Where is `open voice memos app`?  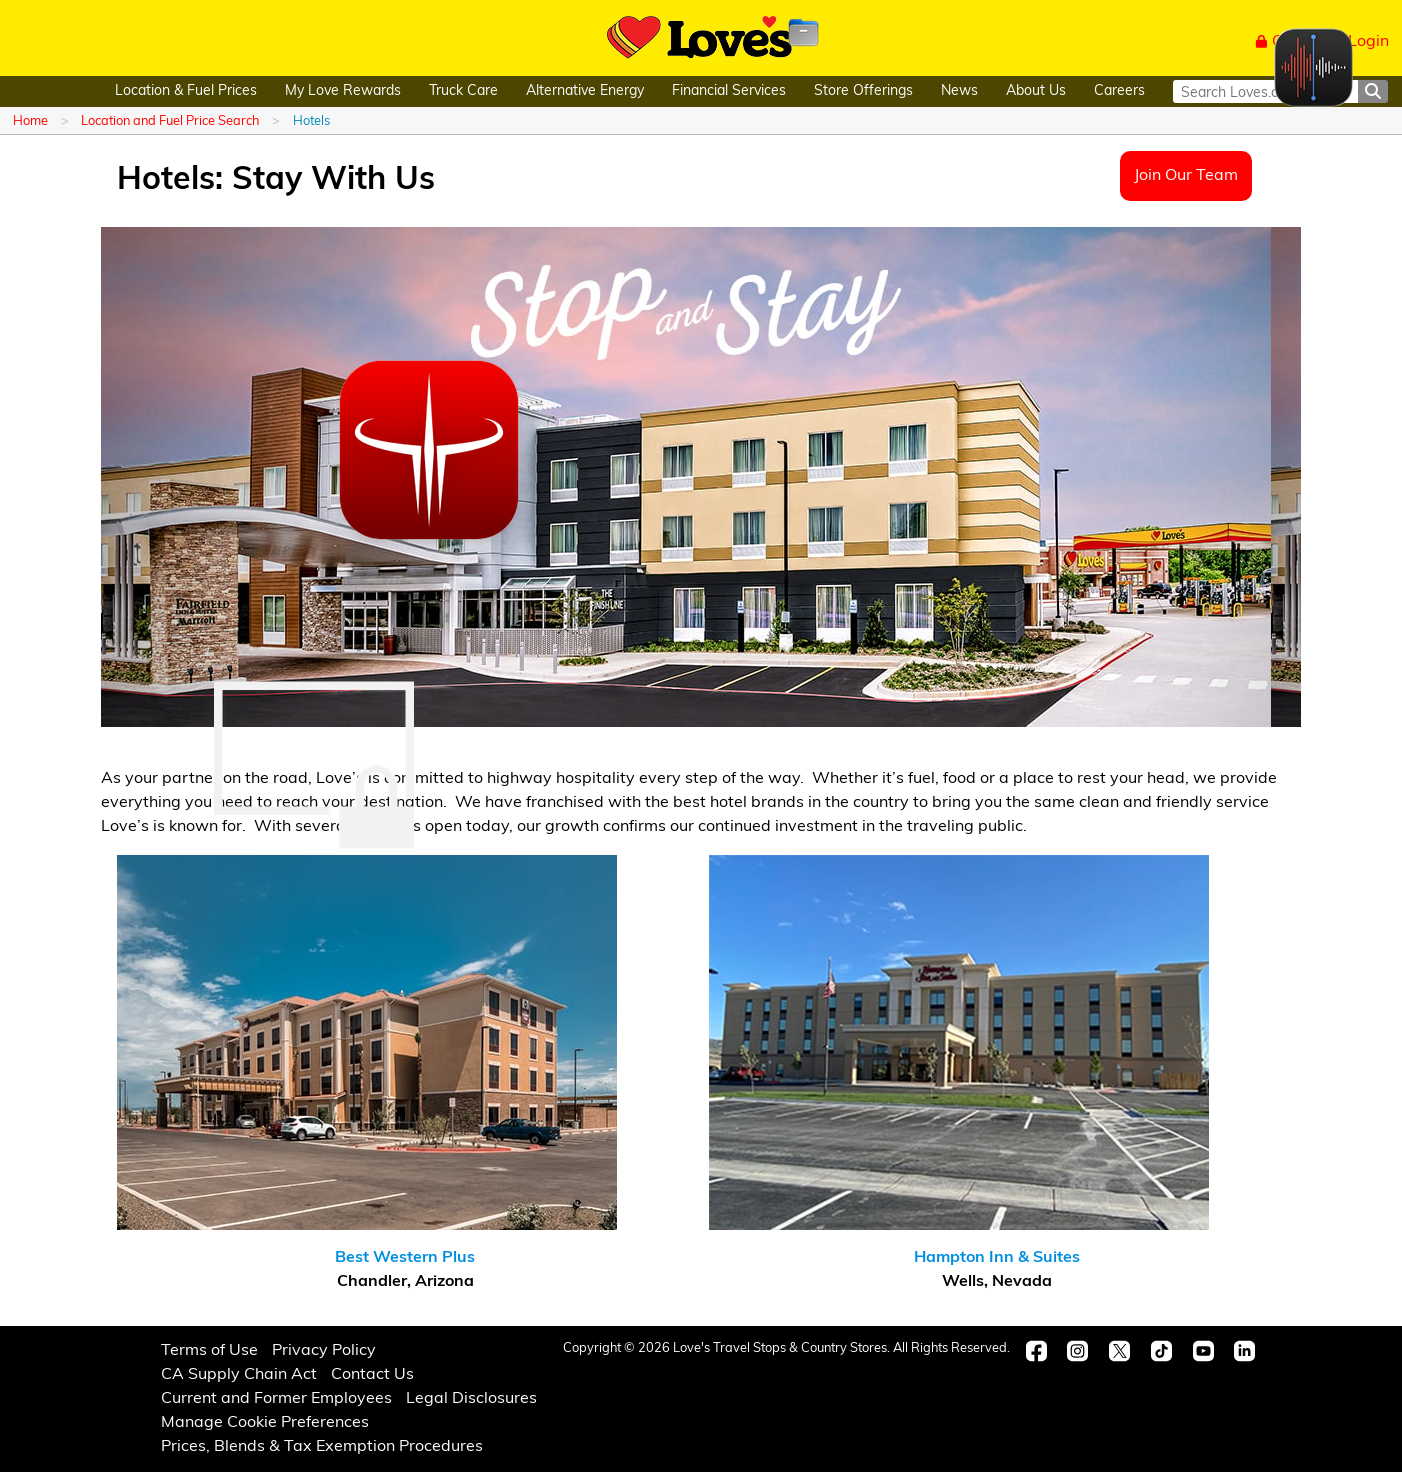
open voice memos app is located at coordinates (1313, 67).